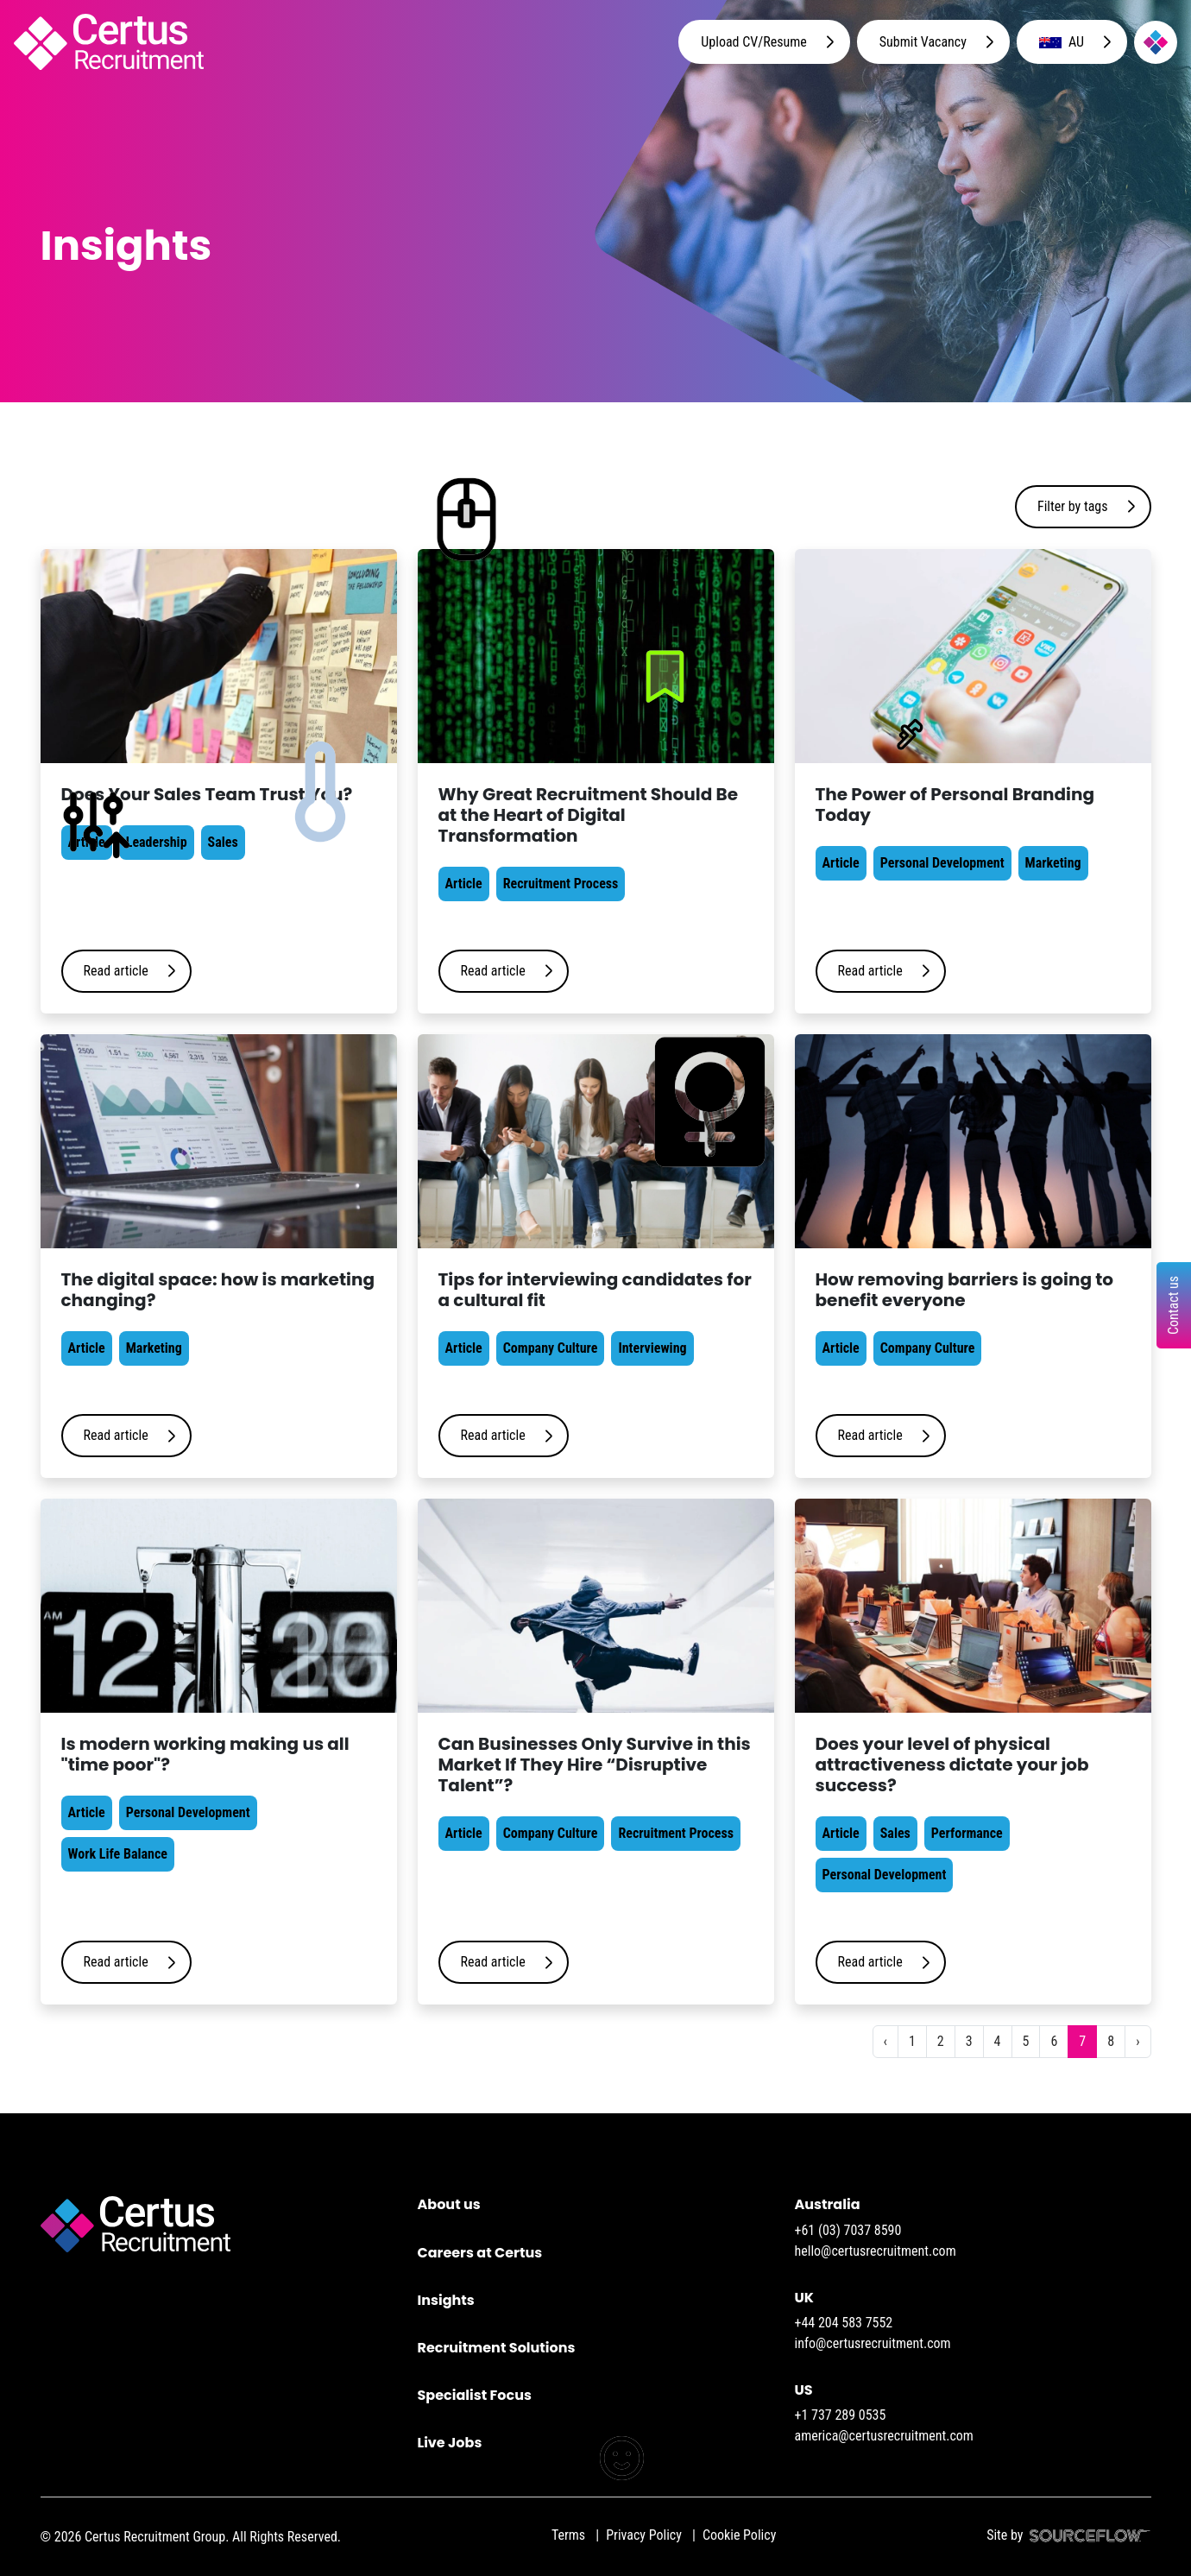  Describe the element at coordinates (621, 2458) in the screenshot. I see `add a reaction or emoji` at that location.